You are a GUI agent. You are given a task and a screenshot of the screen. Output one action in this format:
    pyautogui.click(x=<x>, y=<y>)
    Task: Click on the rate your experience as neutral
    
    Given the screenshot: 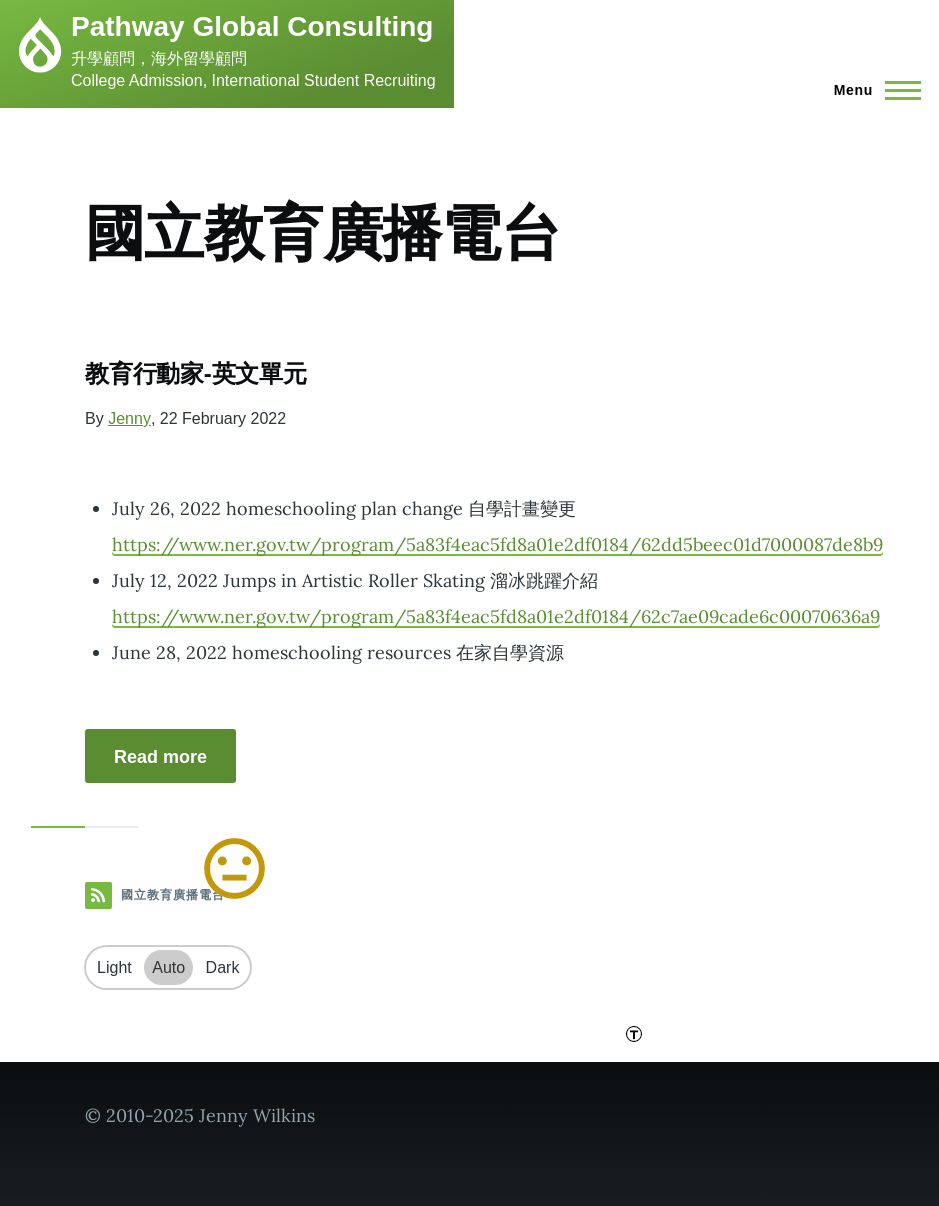 What is the action you would take?
    pyautogui.click(x=234, y=868)
    